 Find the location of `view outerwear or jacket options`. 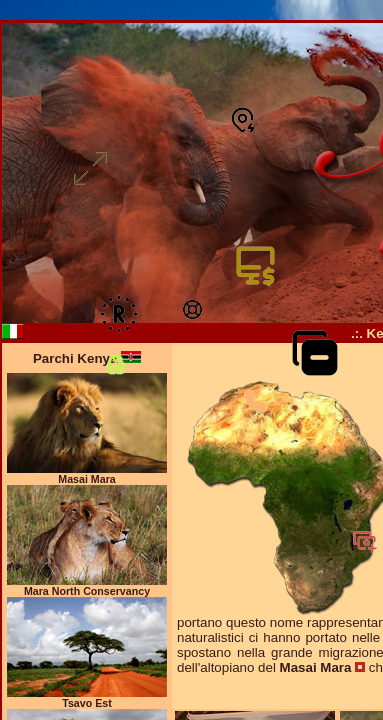

view outerwear or jacket options is located at coordinates (116, 365).